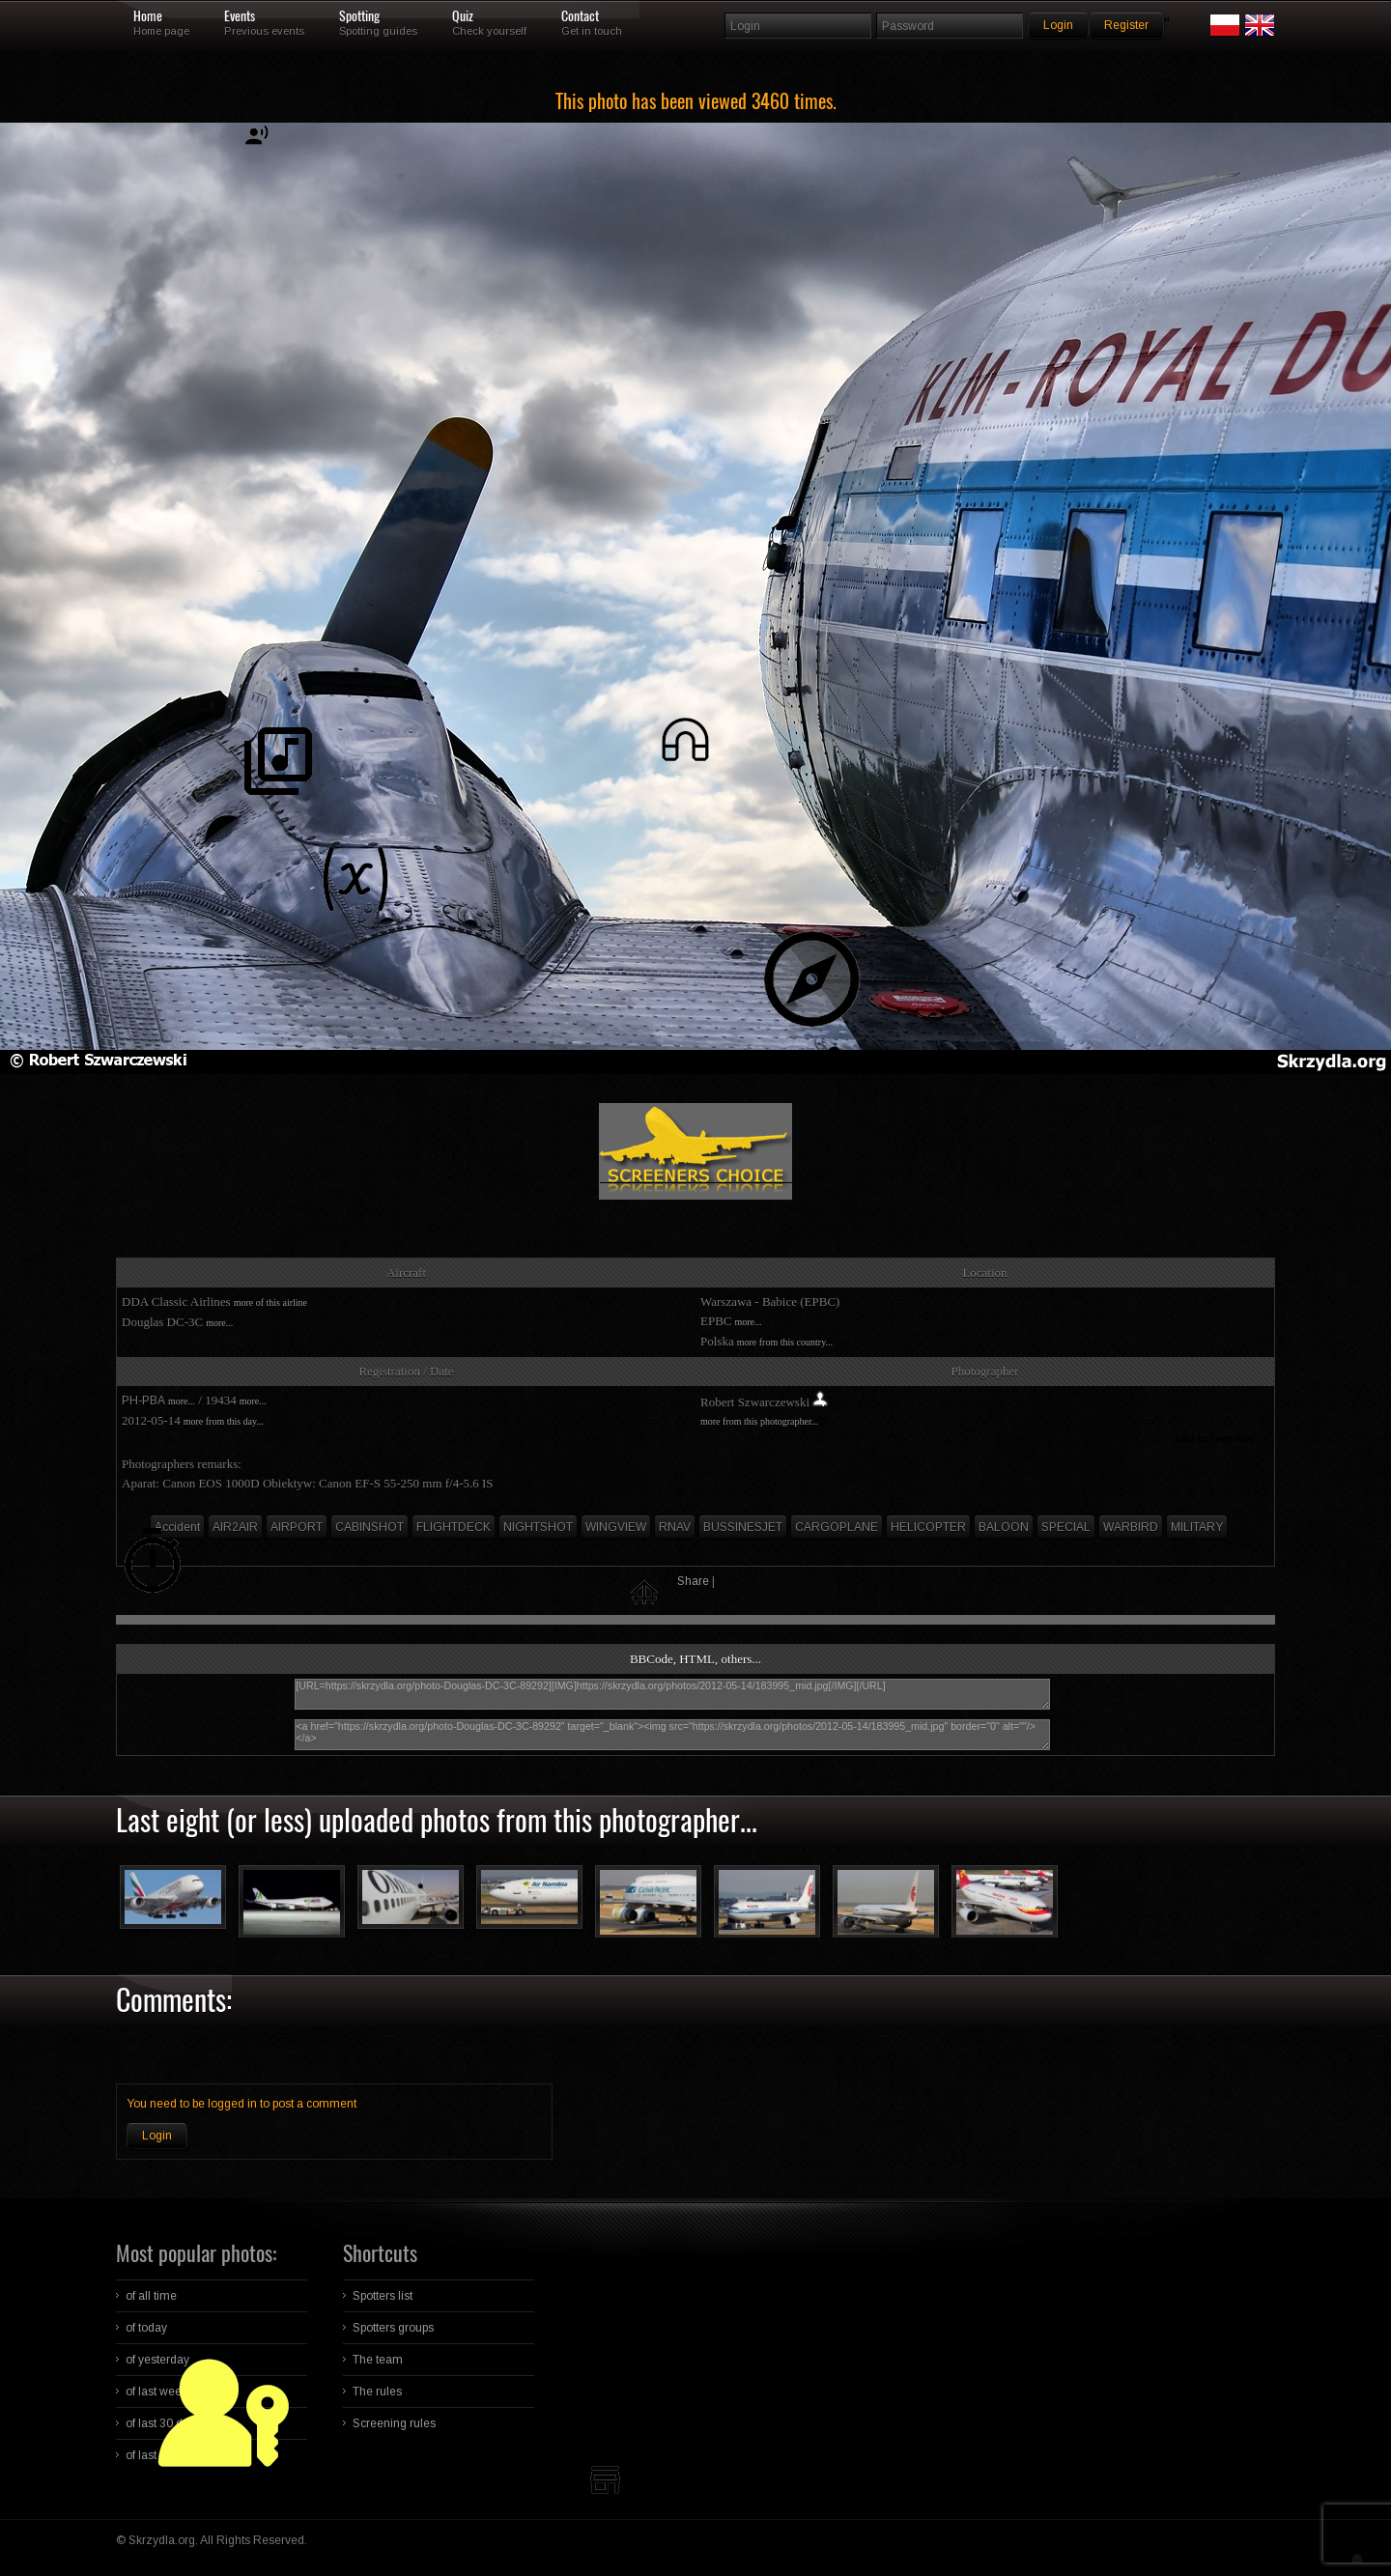 Image resolution: width=1391 pixels, height=2576 pixels. Describe the element at coordinates (257, 135) in the screenshot. I see `activate voice recording or speech input` at that location.